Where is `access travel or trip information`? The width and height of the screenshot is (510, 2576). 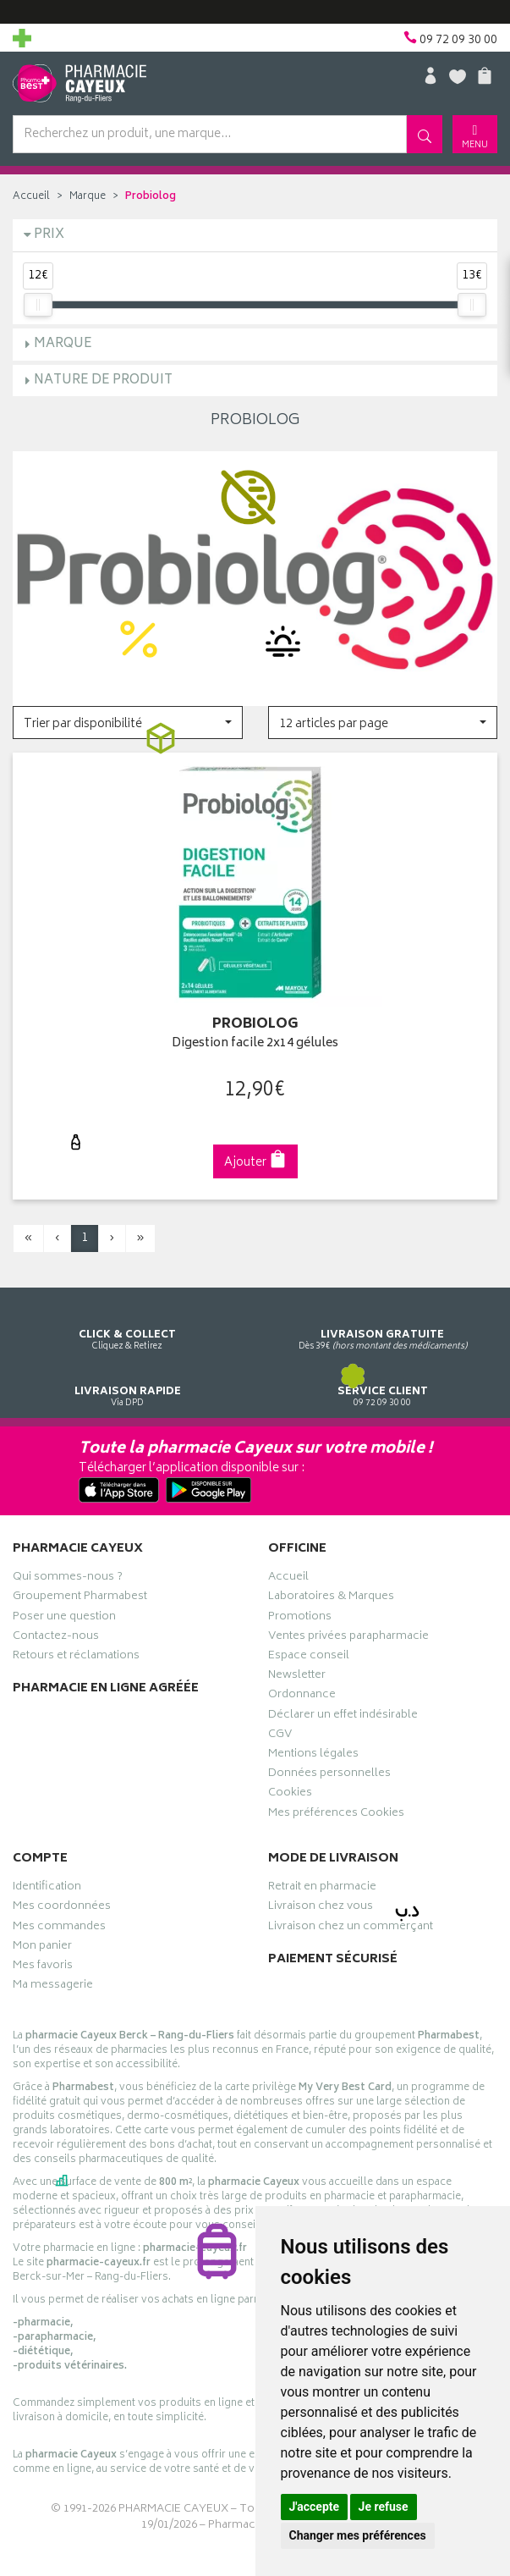
access travel or trip information is located at coordinates (217, 2251).